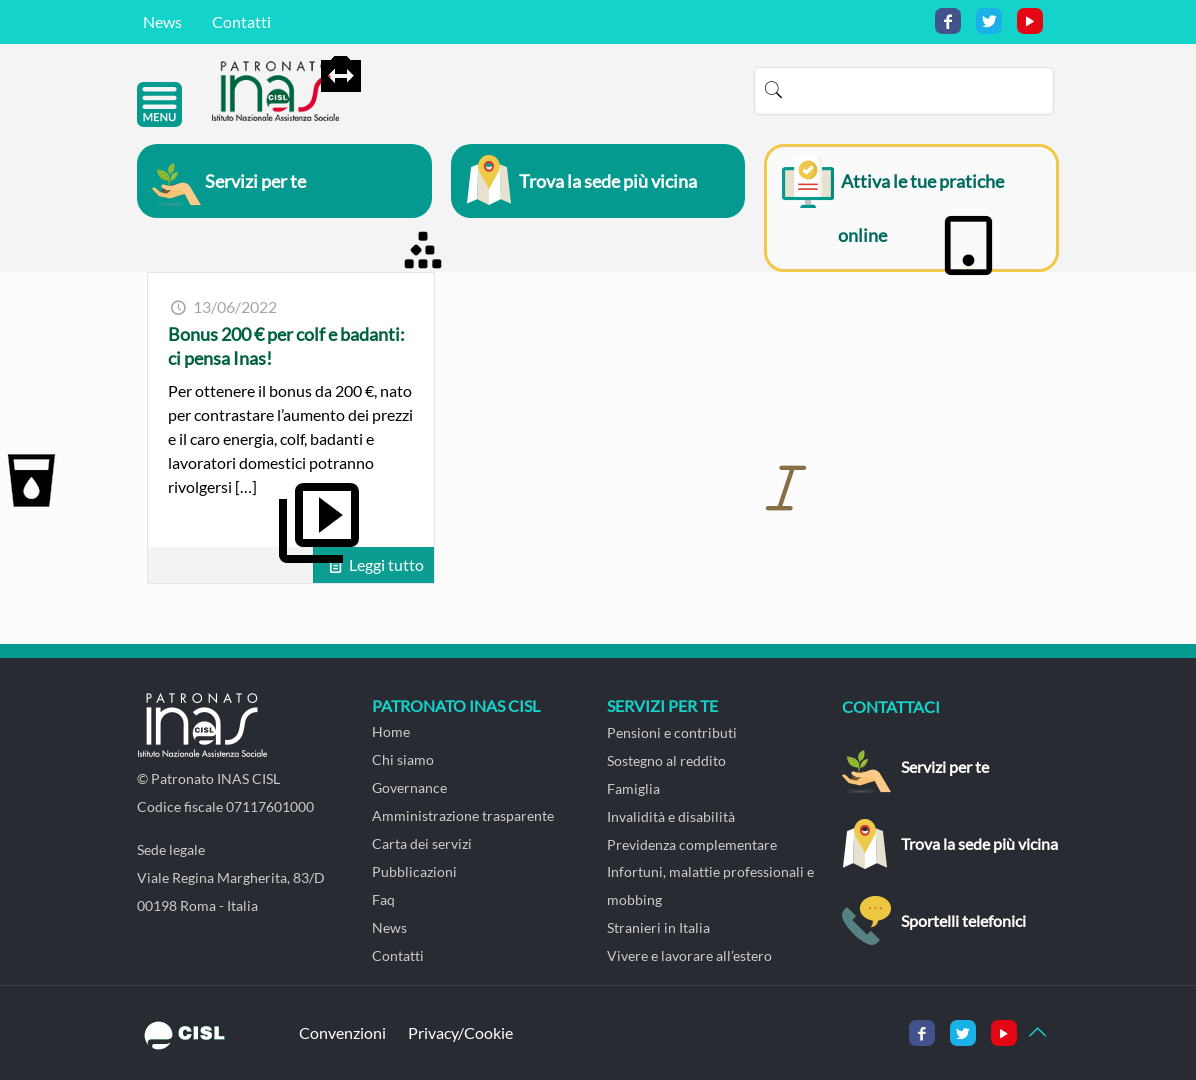 The image size is (1196, 1080). What do you see at coordinates (968, 245) in the screenshot?
I see `switch to tablet view` at bounding box center [968, 245].